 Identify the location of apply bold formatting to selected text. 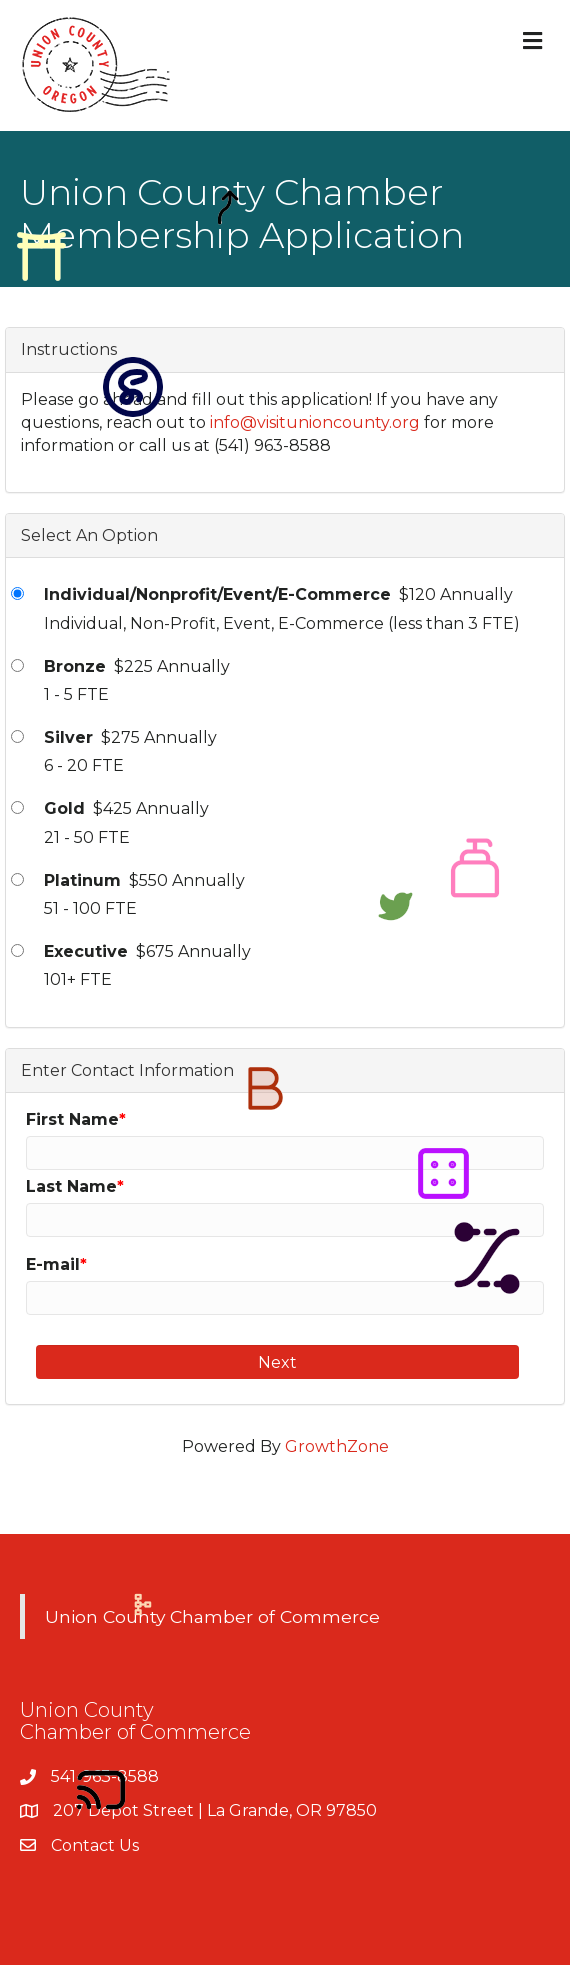
(262, 1089).